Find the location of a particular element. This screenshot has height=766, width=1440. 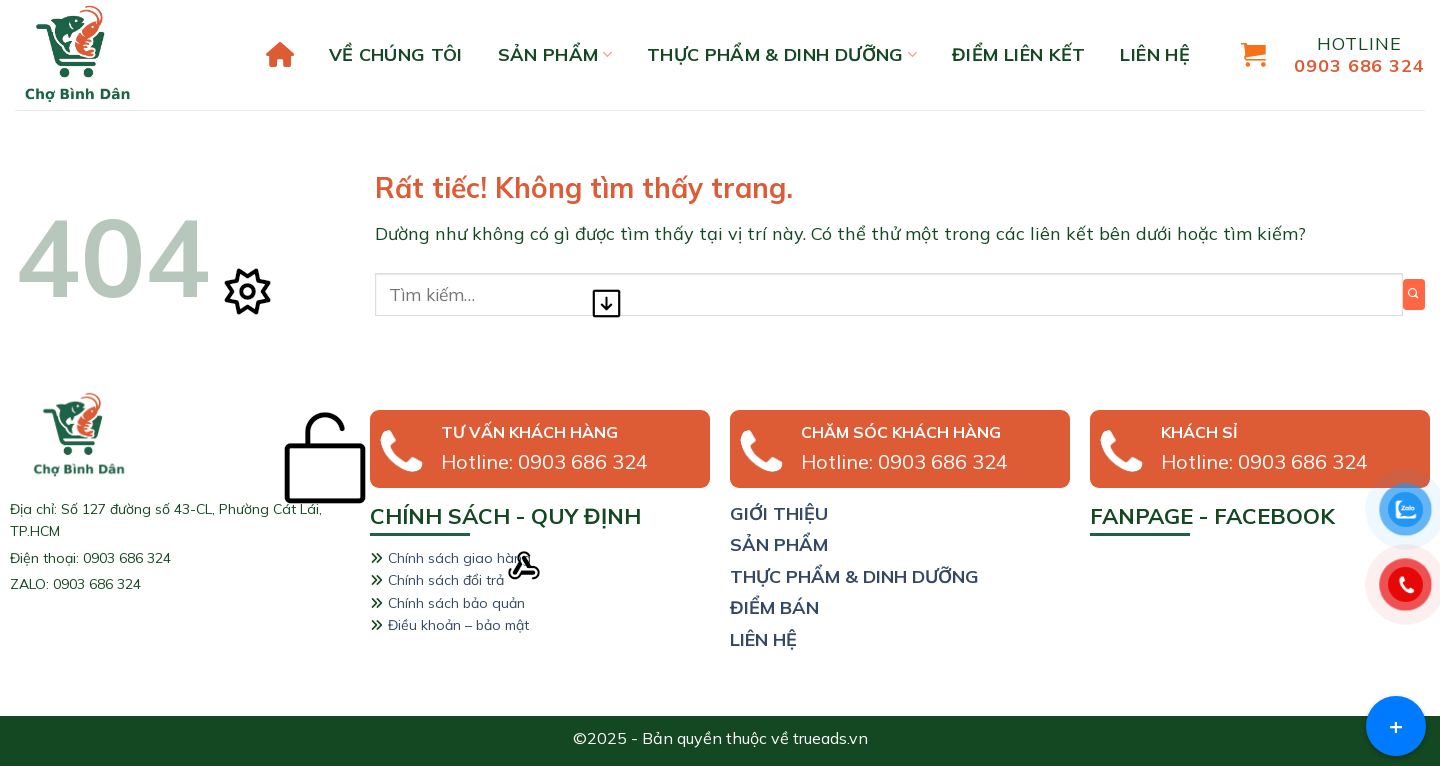

configure webhook integrations is located at coordinates (524, 567).